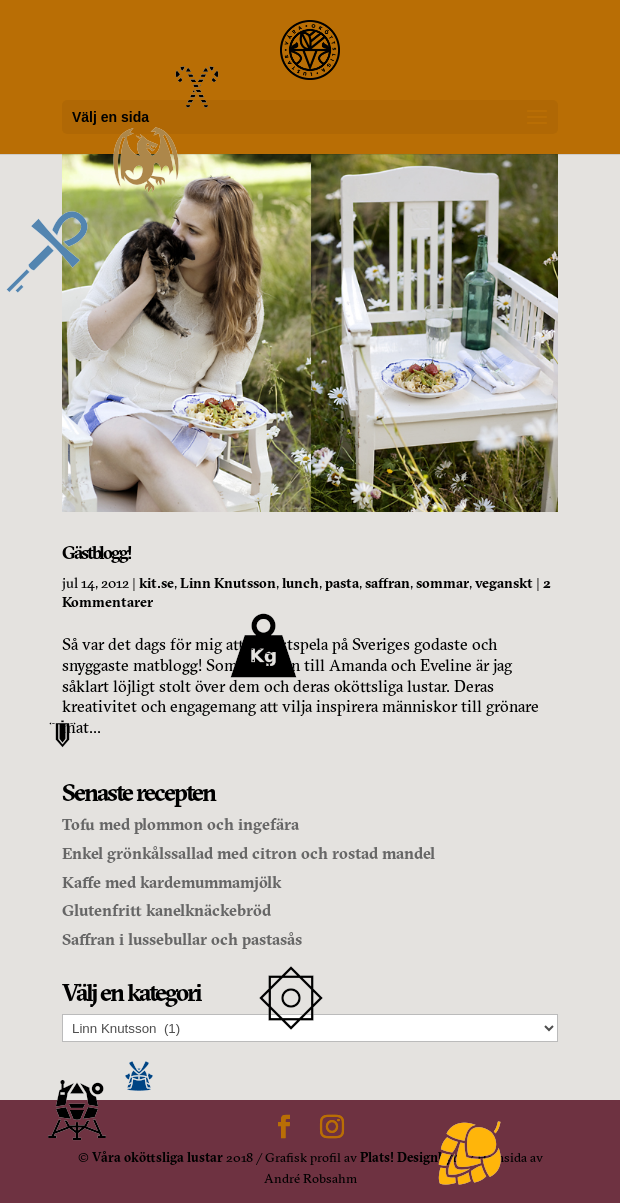 Image resolution: width=620 pixels, height=1203 pixels. I want to click on indicates islamic content or quranic section marker, so click(291, 998).